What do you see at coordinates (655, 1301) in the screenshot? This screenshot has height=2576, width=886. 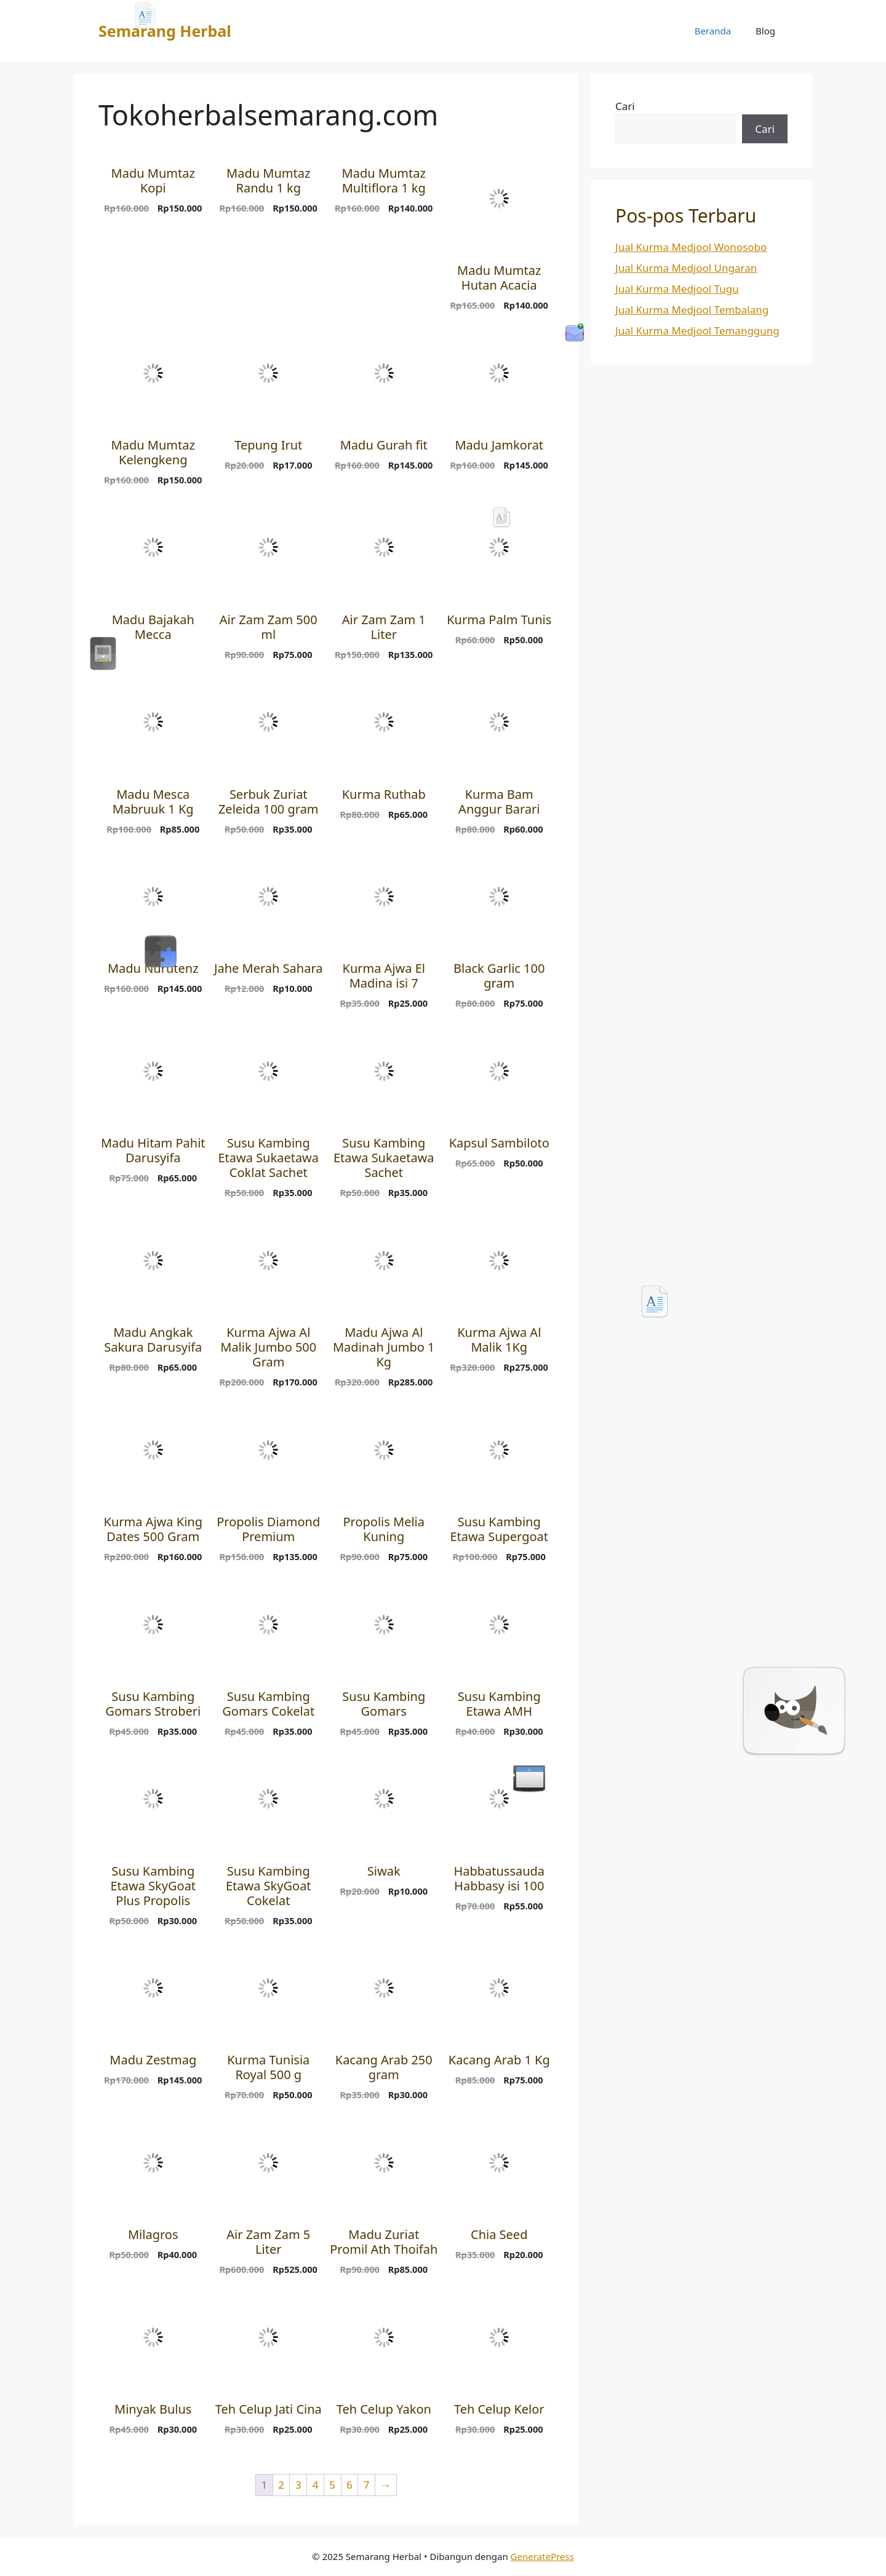 I see `open a text document file` at bounding box center [655, 1301].